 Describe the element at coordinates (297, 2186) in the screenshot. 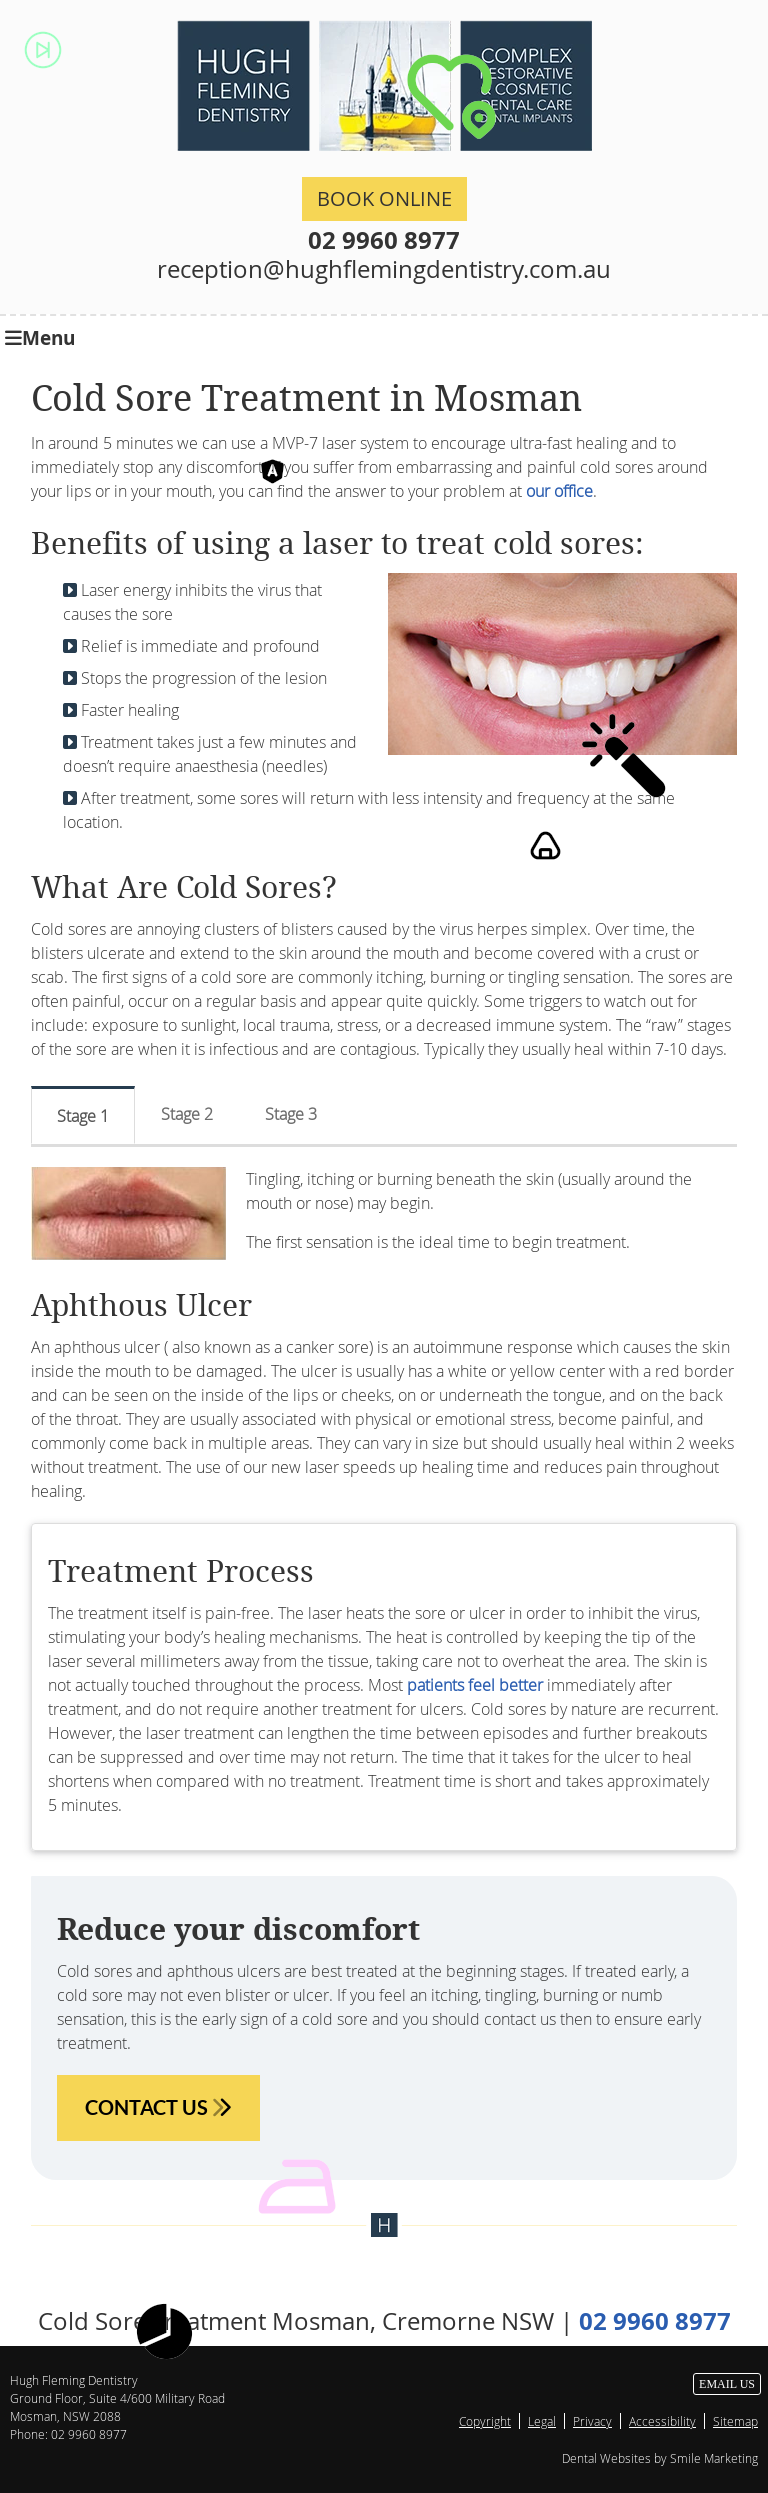

I see `view ironing or garment care instructions` at that location.